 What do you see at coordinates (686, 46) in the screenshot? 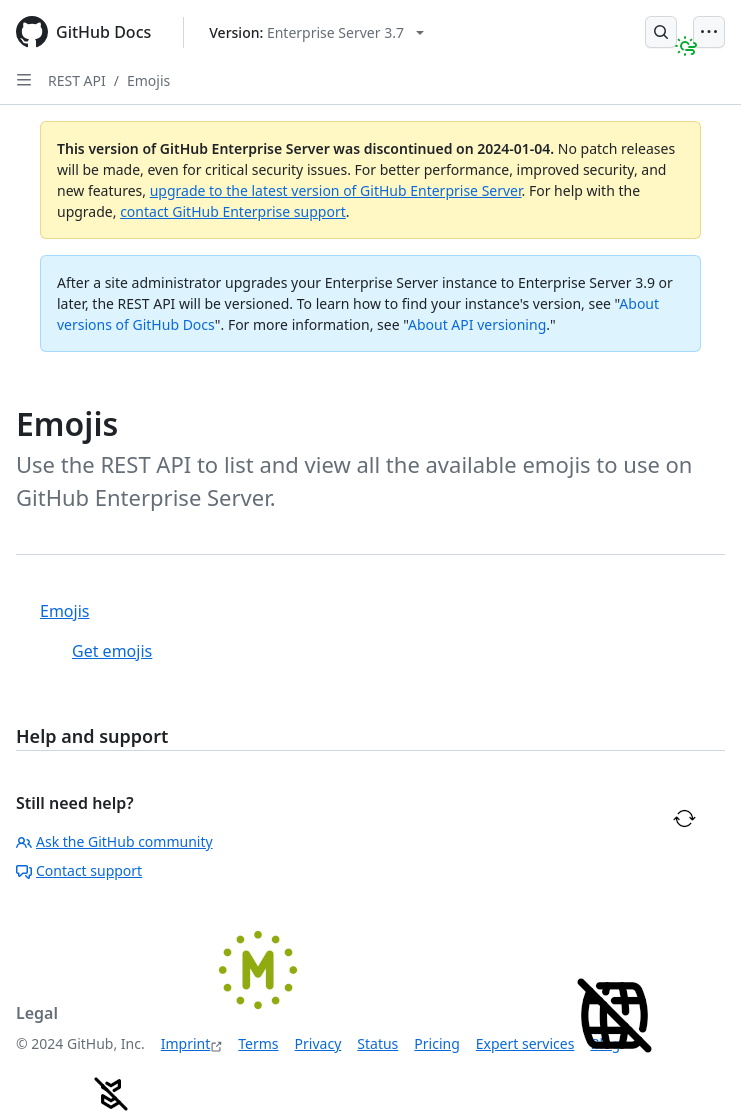
I see `view current weather conditions` at bounding box center [686, 46].